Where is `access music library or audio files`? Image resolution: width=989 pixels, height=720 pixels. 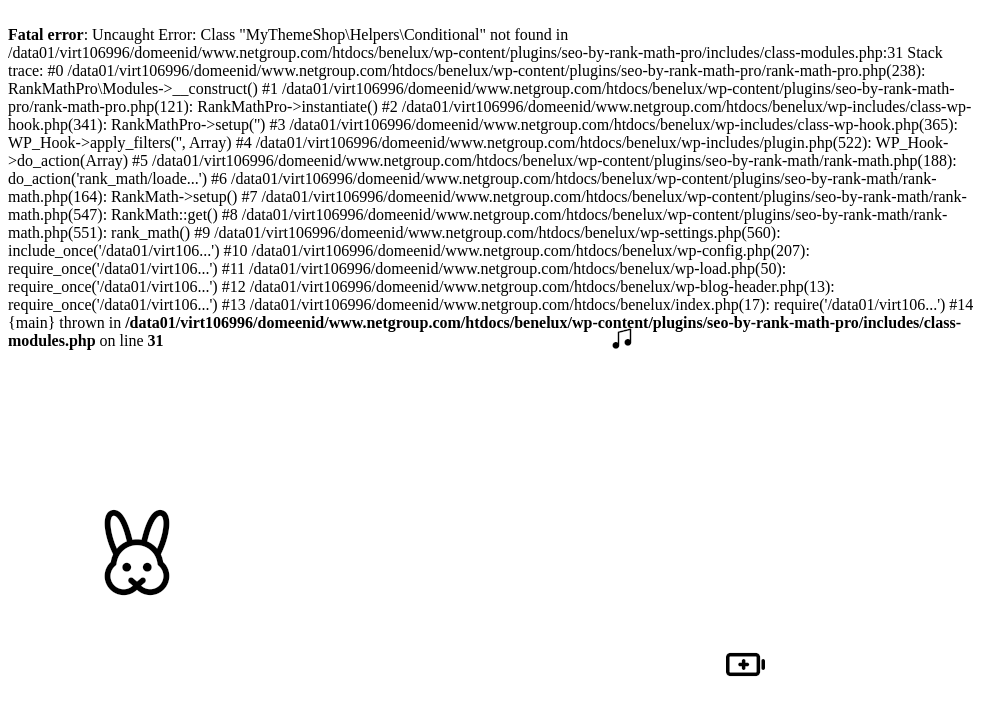
access music library or audio files is located at coordinates (623, 339).